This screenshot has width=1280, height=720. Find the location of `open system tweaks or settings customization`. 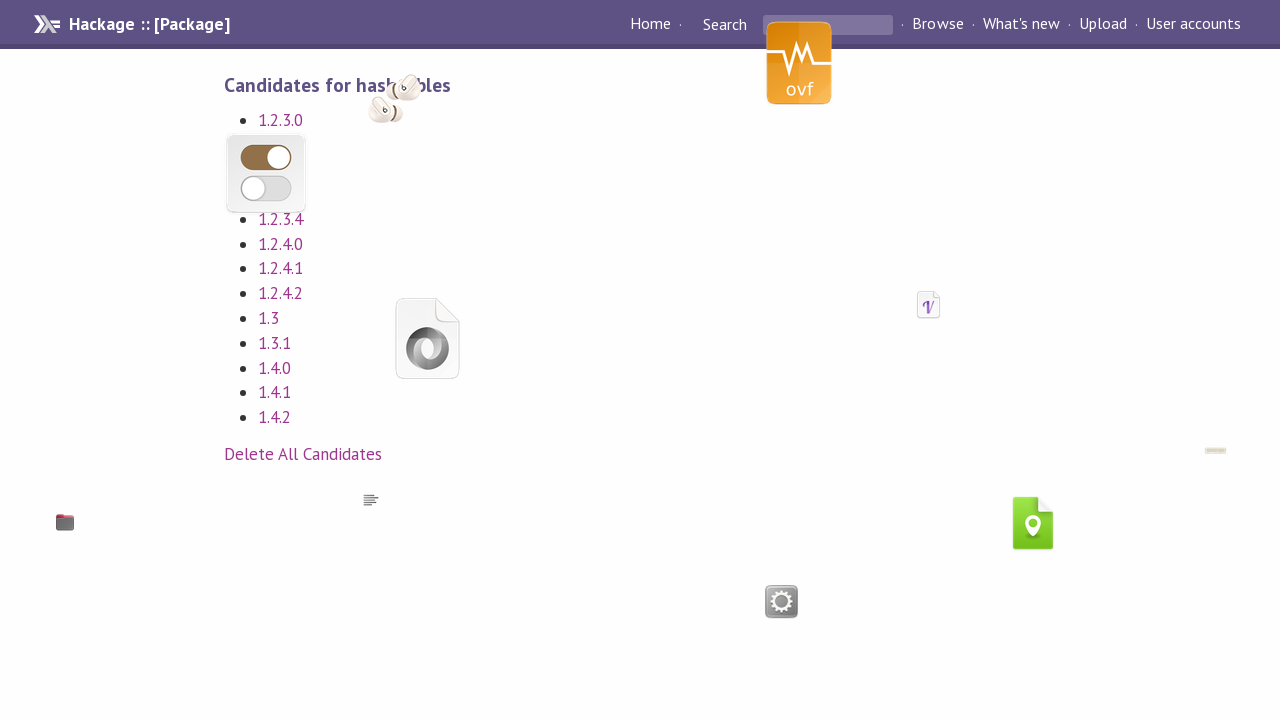

open system tweaks or settings customization is located at coordinates (266, 173).